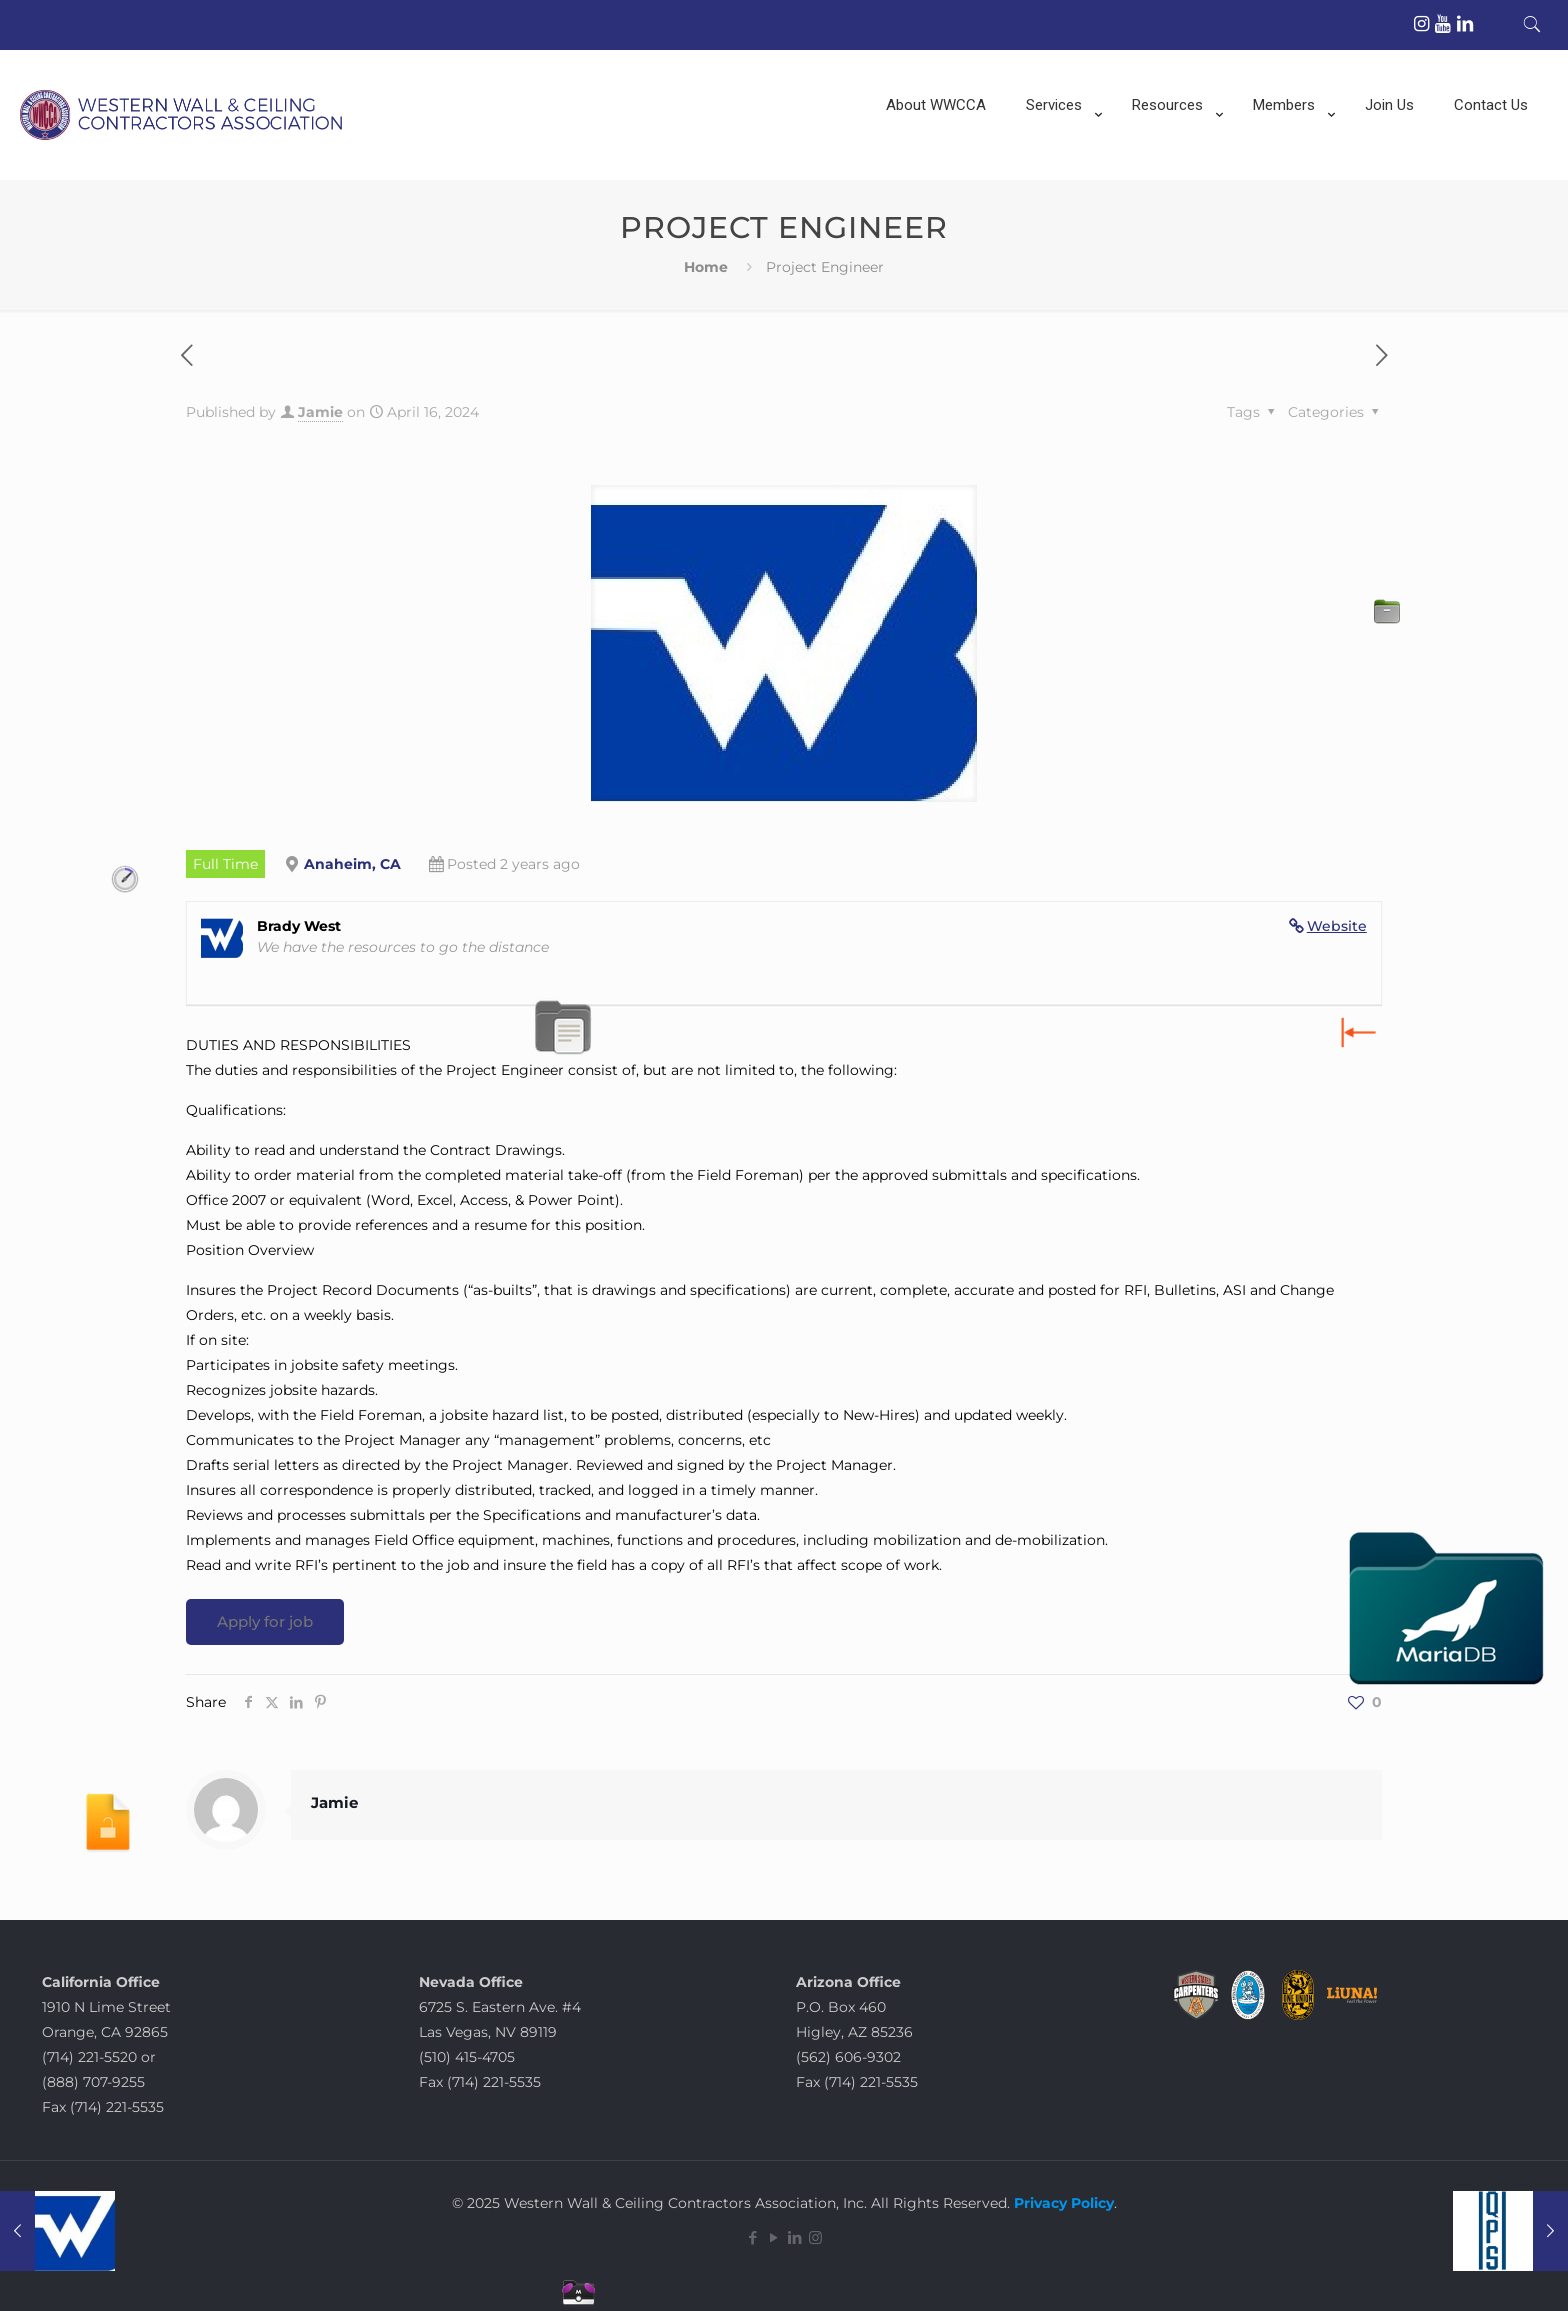  Describe the element at coordinates (125, 879) in the screenshot. I see `open sysprof system profiler` at that location.